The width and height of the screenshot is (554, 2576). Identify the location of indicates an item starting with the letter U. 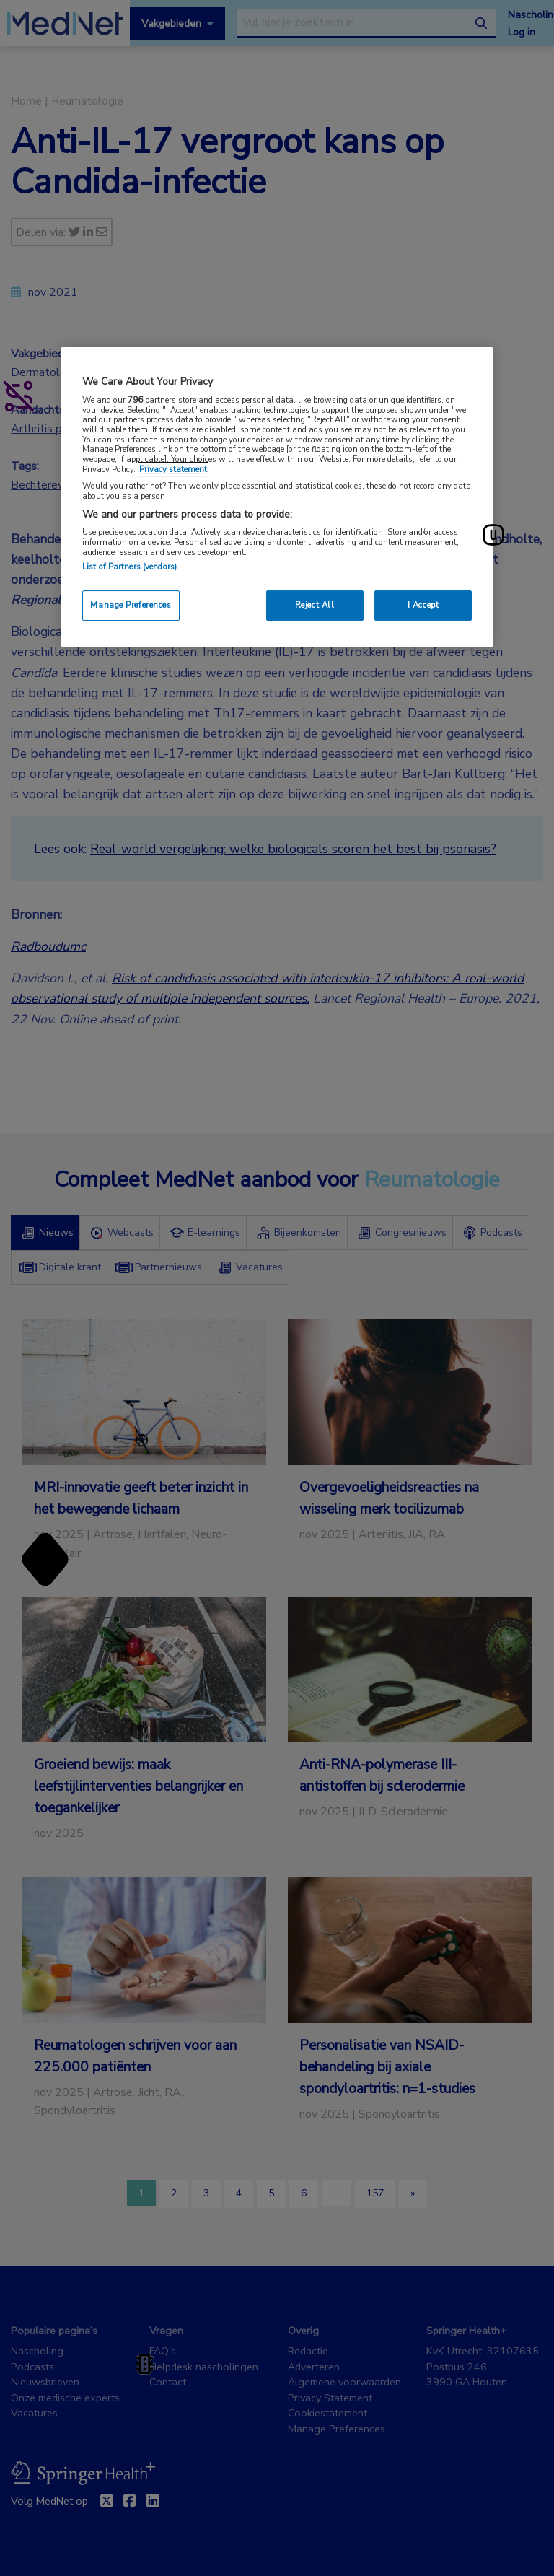
(493, 535).